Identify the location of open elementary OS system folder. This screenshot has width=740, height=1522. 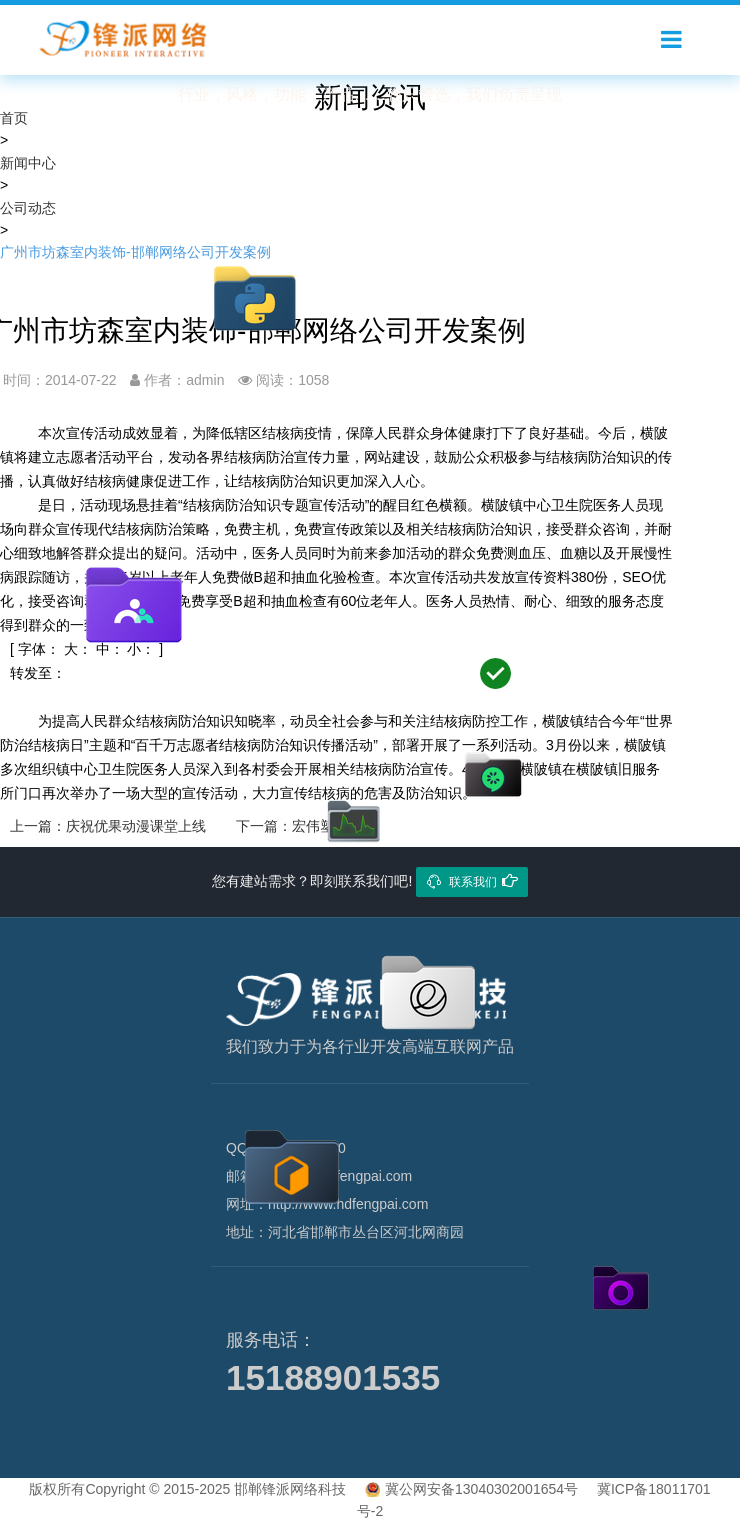
(428, 995).